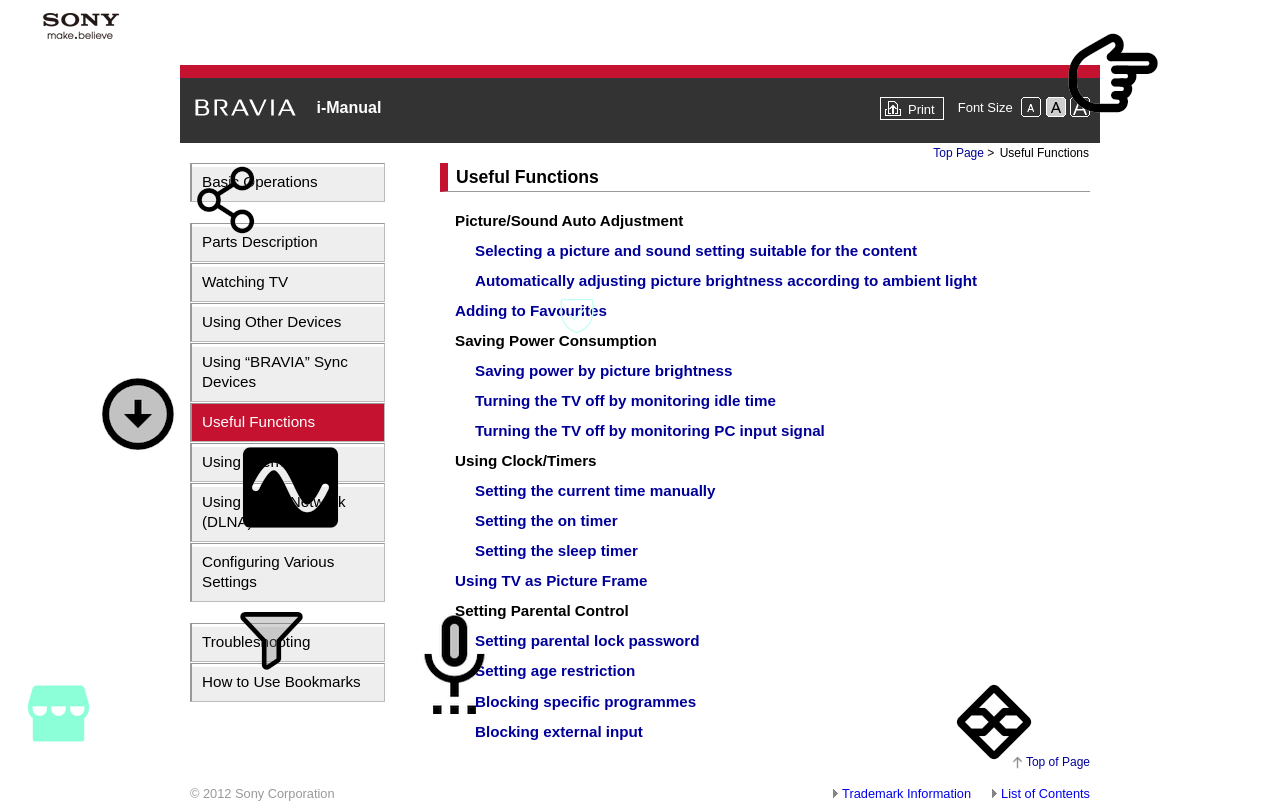 The image size is (1280, 801). Describe the element at coordinates (138, 414) in the screenshot. I see `download file or content` at that location.